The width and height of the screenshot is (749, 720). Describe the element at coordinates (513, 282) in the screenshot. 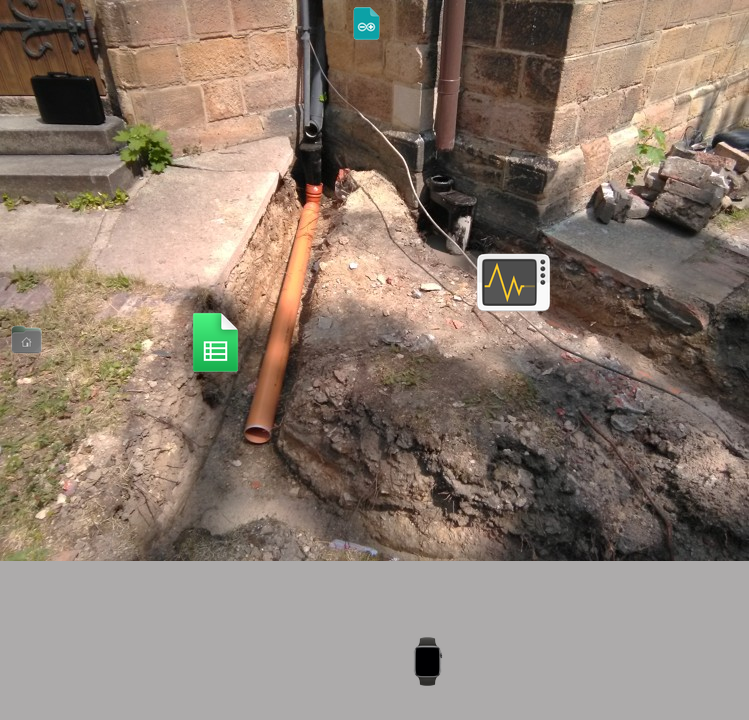

I see `launch htop system monitor application` at that location.